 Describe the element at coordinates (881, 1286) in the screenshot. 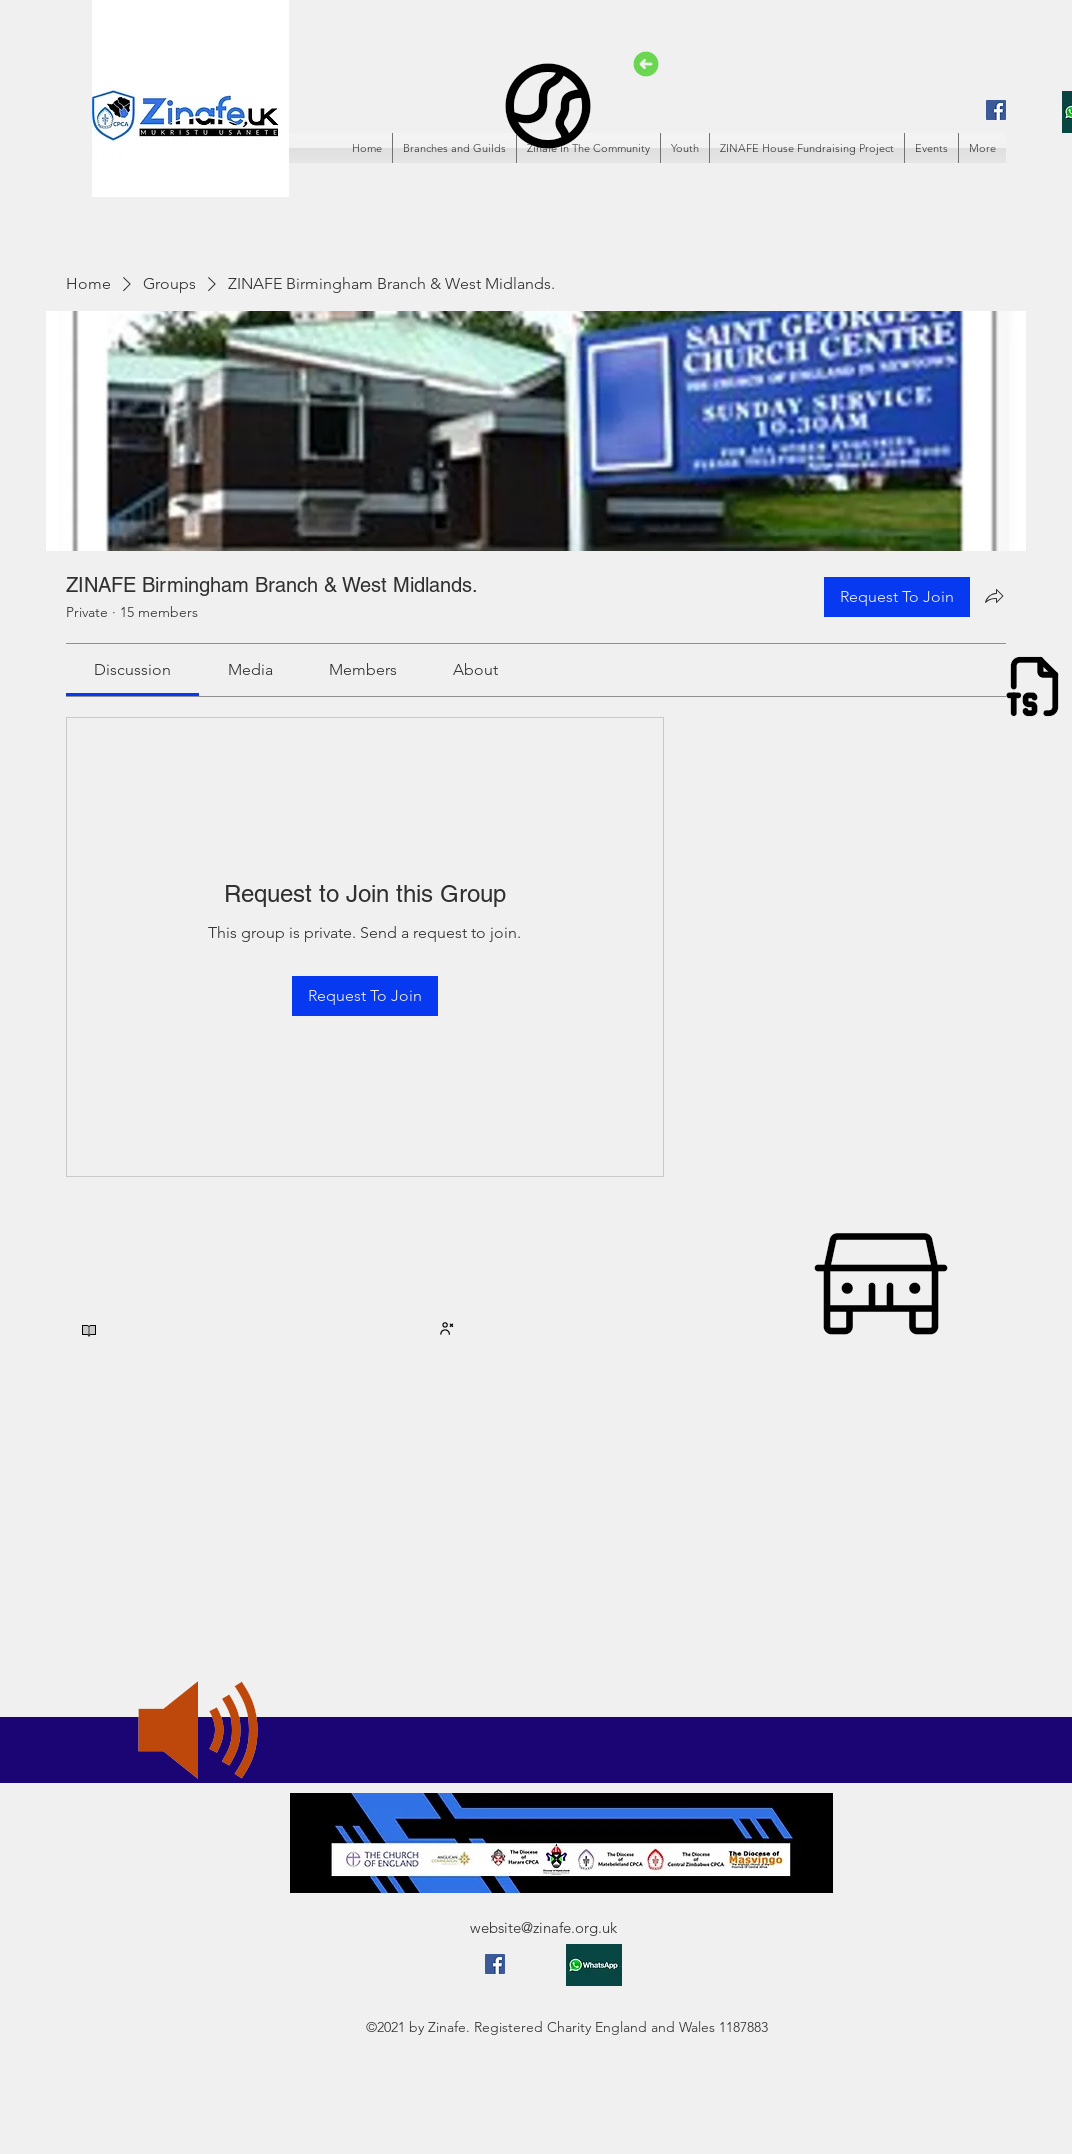

I see `select jeep or off-road vehicle type` at that location.